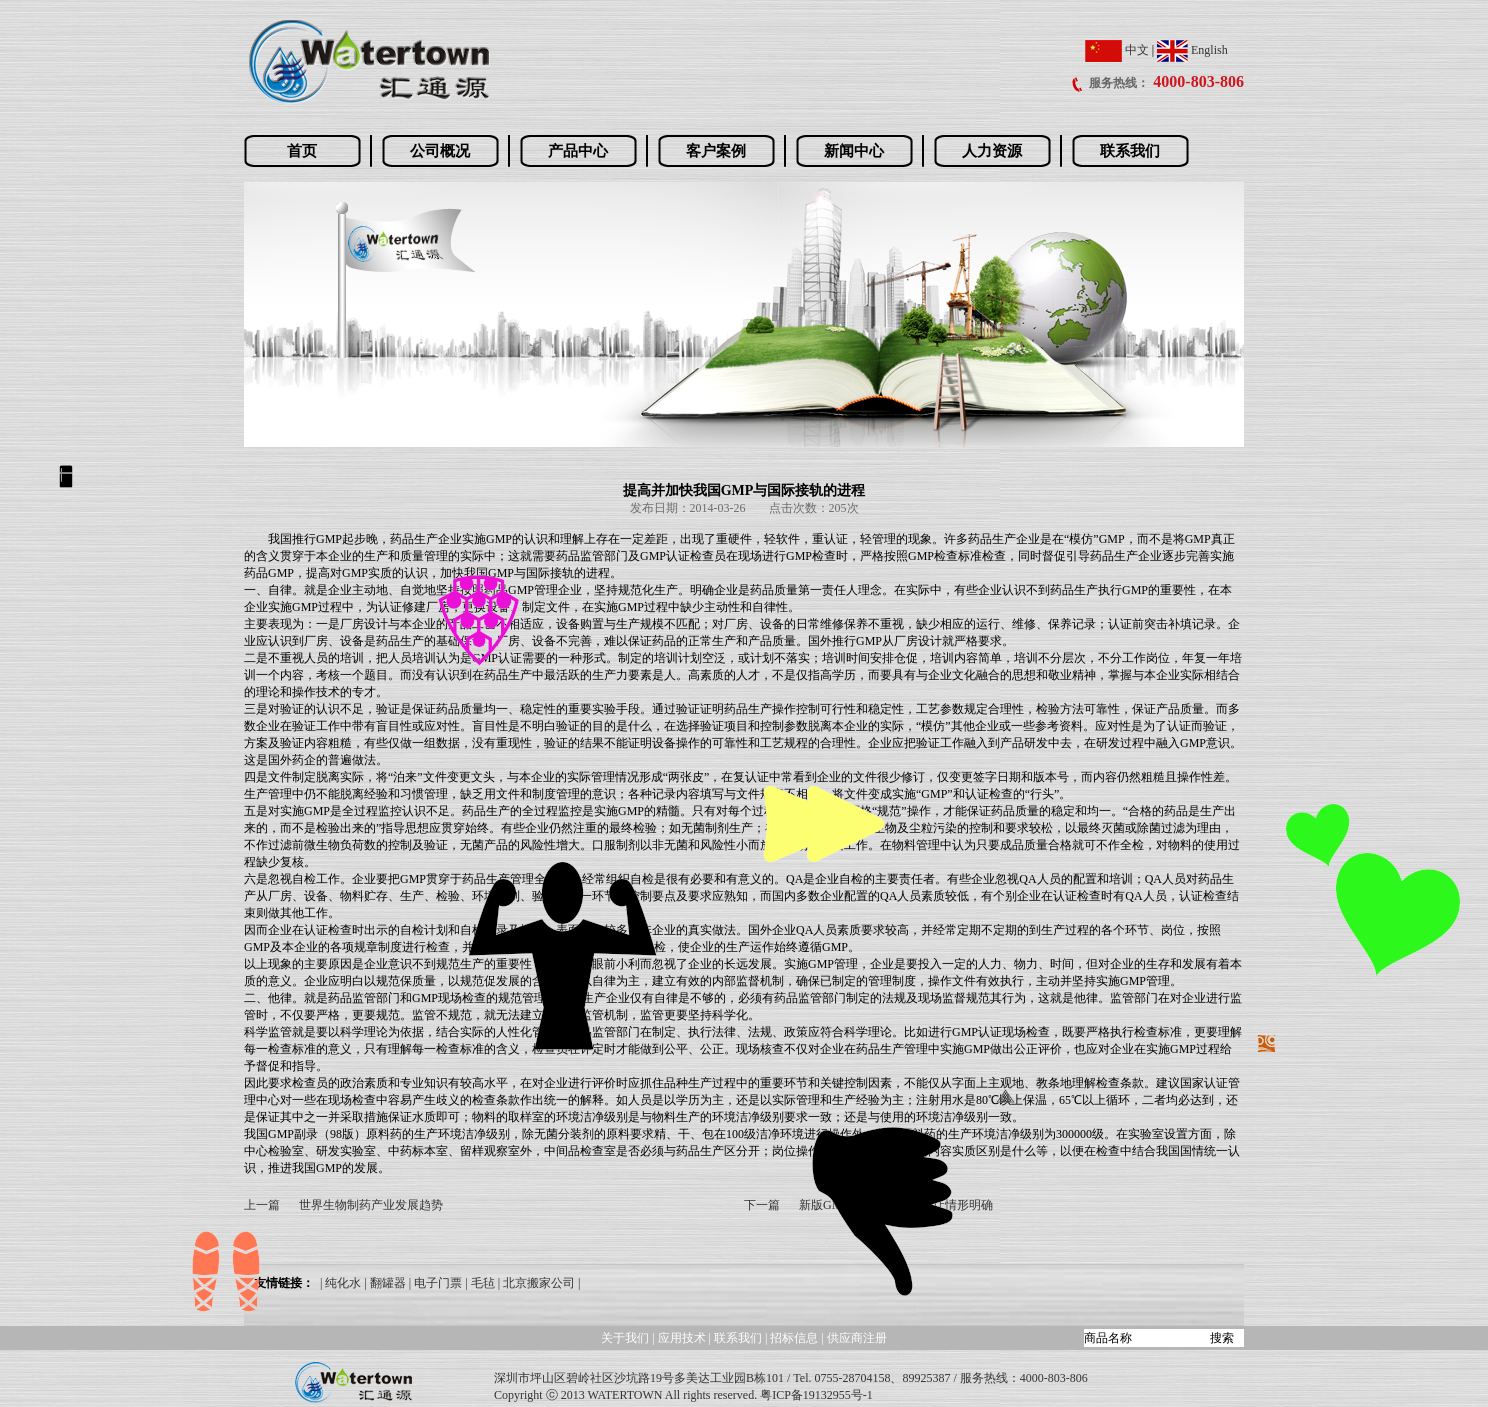 This screenshot has width=1488, height=1407. Describe the element at coordinates (824, 824) in the screenshot. I see `skip forward or fast-forward media playback` at that location.